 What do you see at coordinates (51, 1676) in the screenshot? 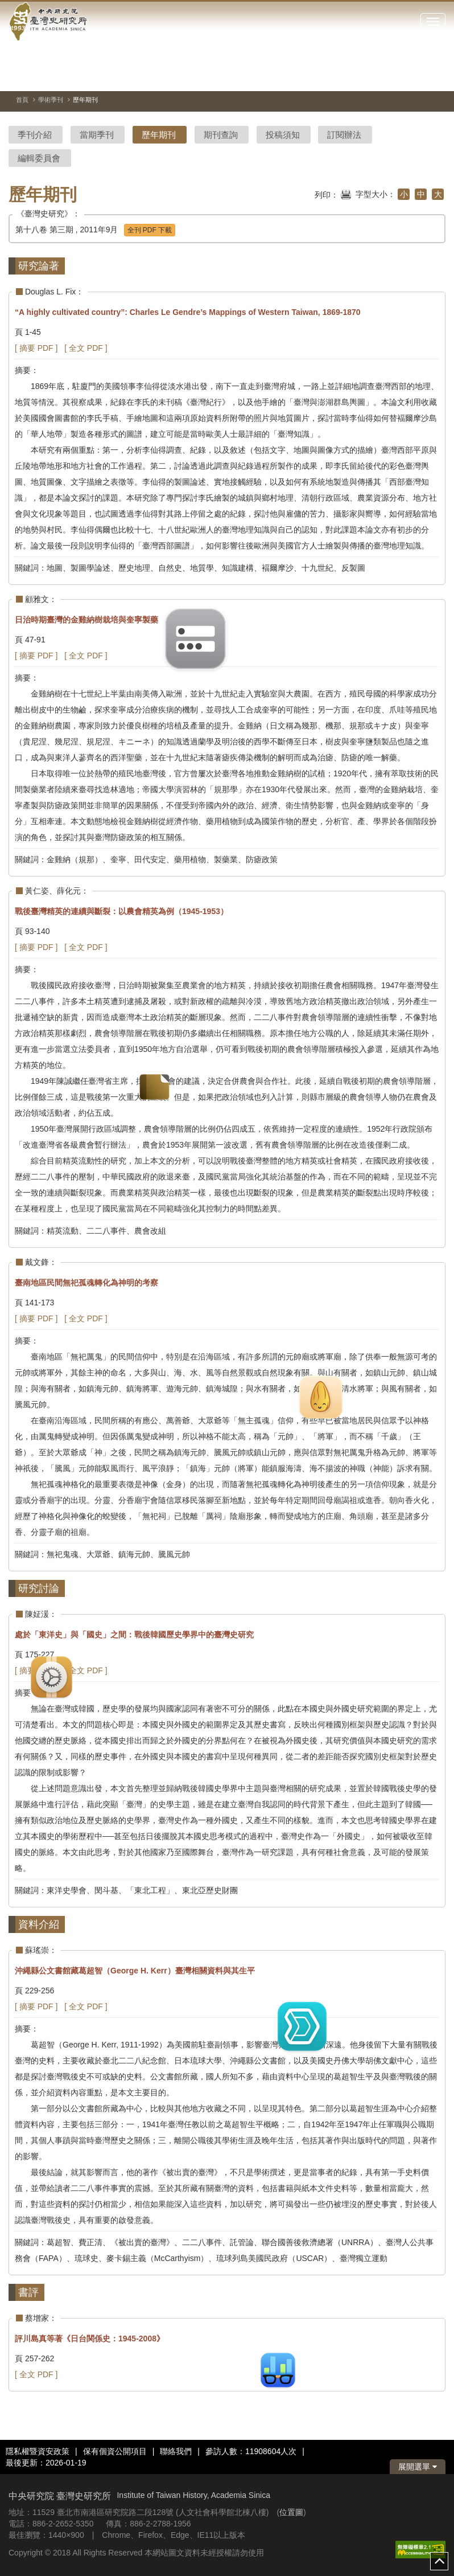
I see `executable application file` at bounding box center [51, 1676].